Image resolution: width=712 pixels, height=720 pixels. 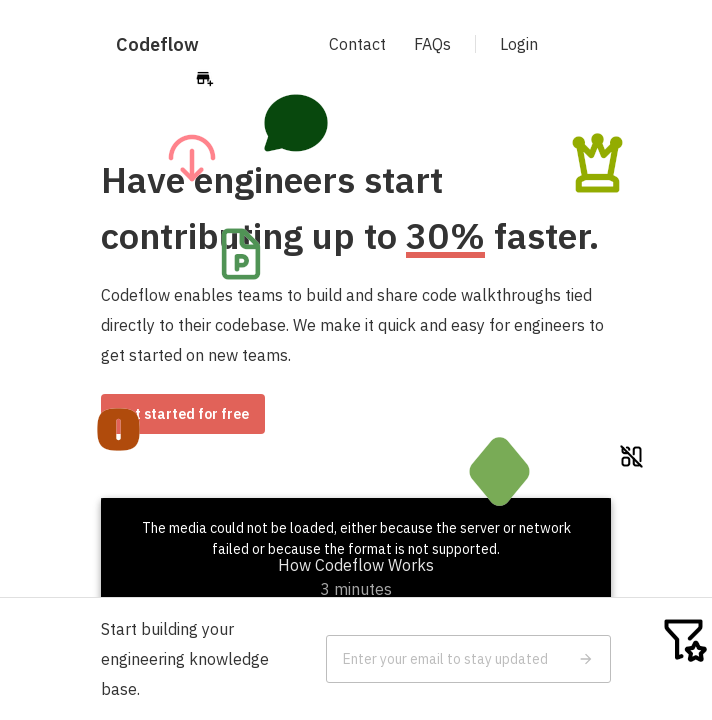 I want to click on open a powerpoint file, so click(x=241, y=254).